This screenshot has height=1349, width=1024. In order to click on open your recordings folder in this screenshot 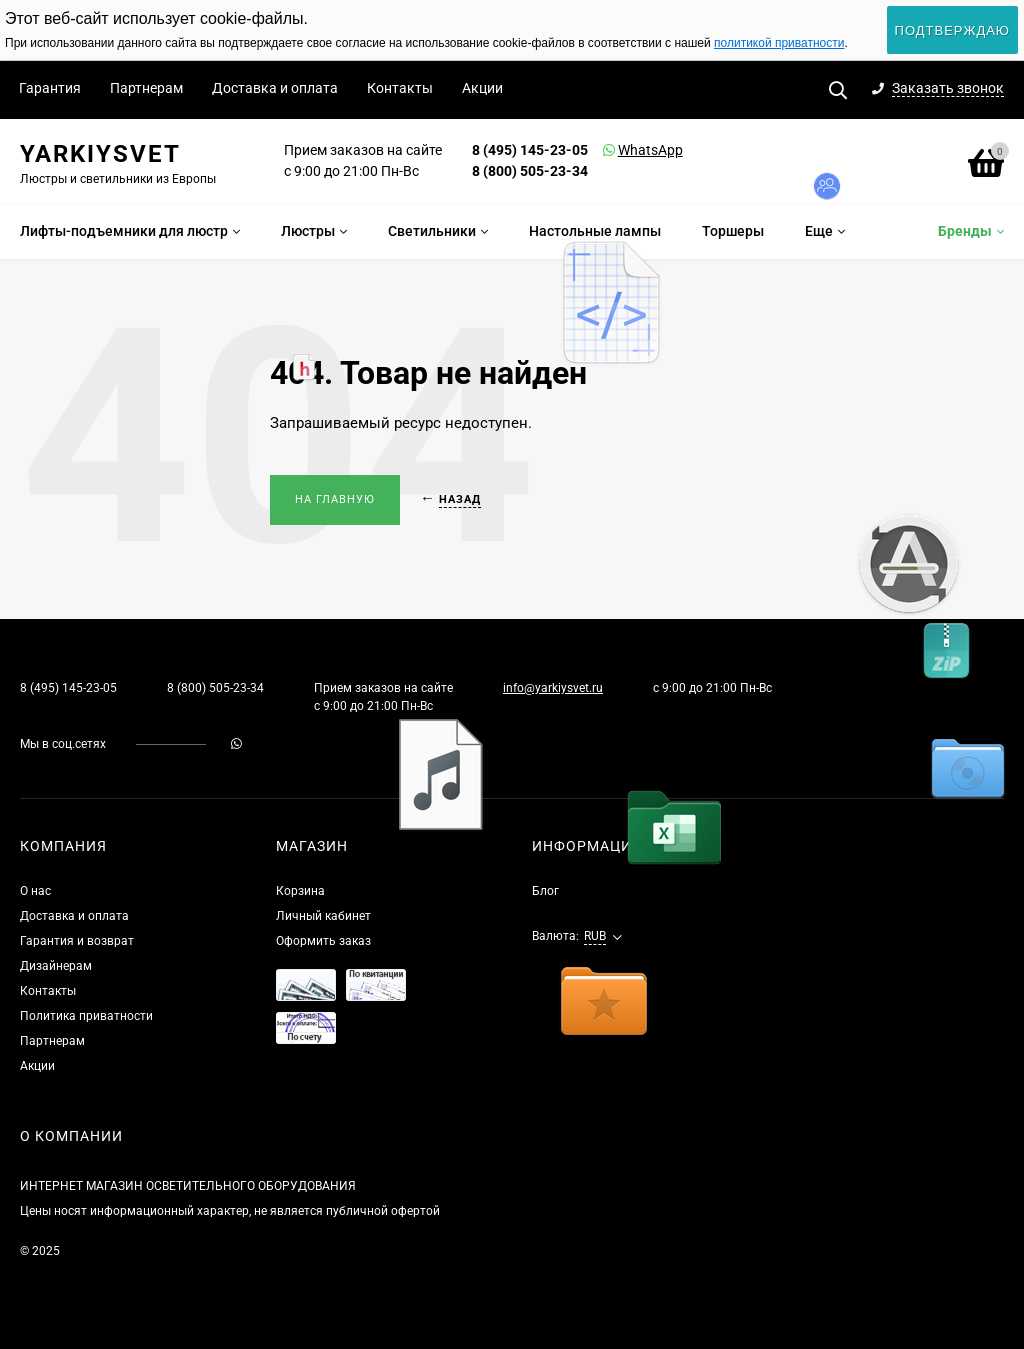, I will do `click(968, 768)`.